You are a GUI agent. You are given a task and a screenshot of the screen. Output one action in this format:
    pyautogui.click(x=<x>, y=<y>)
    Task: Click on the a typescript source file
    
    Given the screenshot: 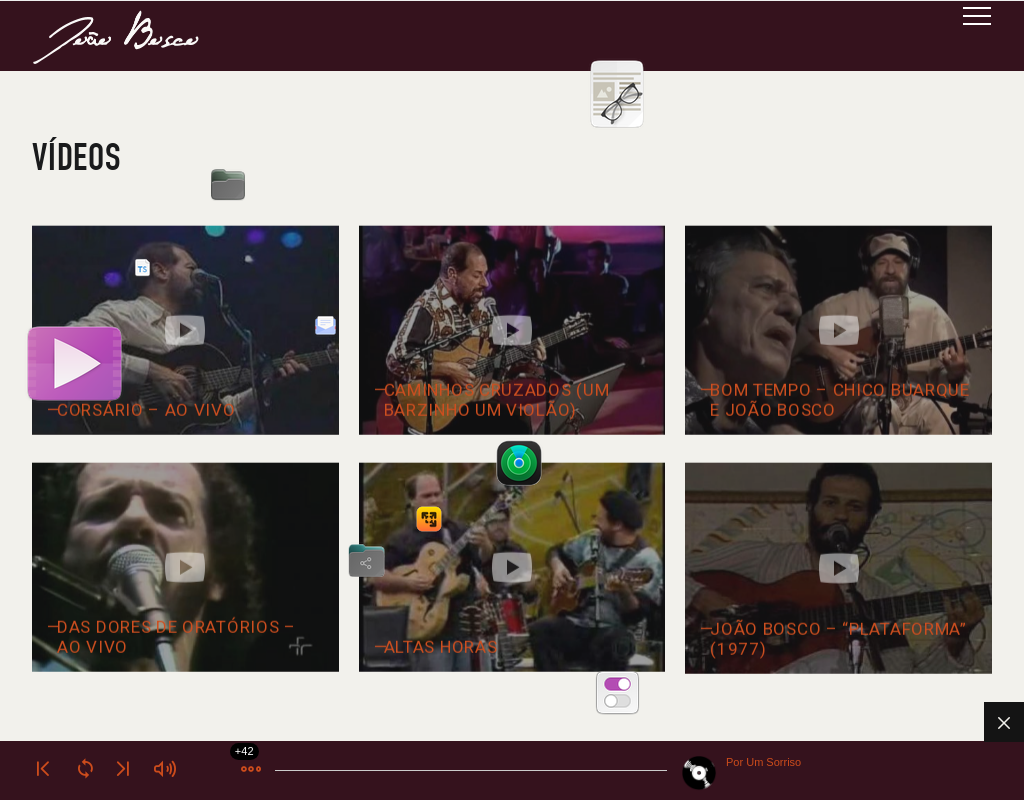 What is the action you would take?
    pyautogui.click(x=142, y=267)
    